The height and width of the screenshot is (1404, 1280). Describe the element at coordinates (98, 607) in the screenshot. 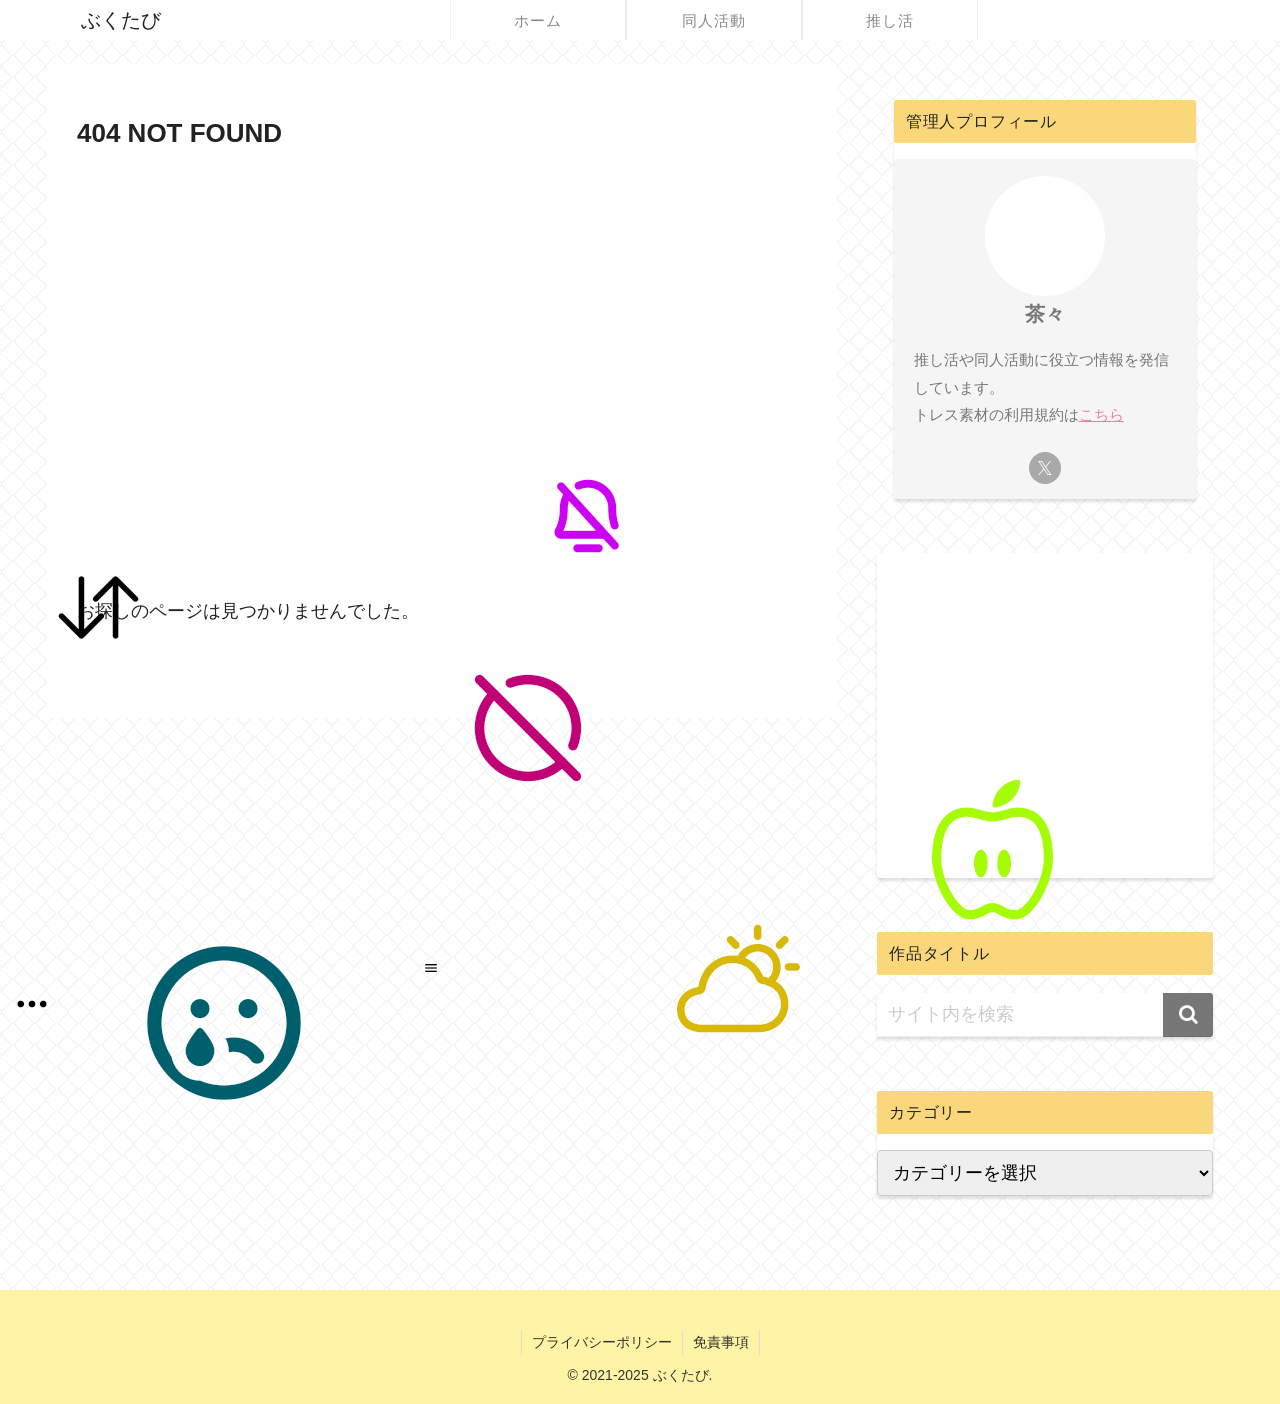

I see `swap or reorder items vertically` at that location.